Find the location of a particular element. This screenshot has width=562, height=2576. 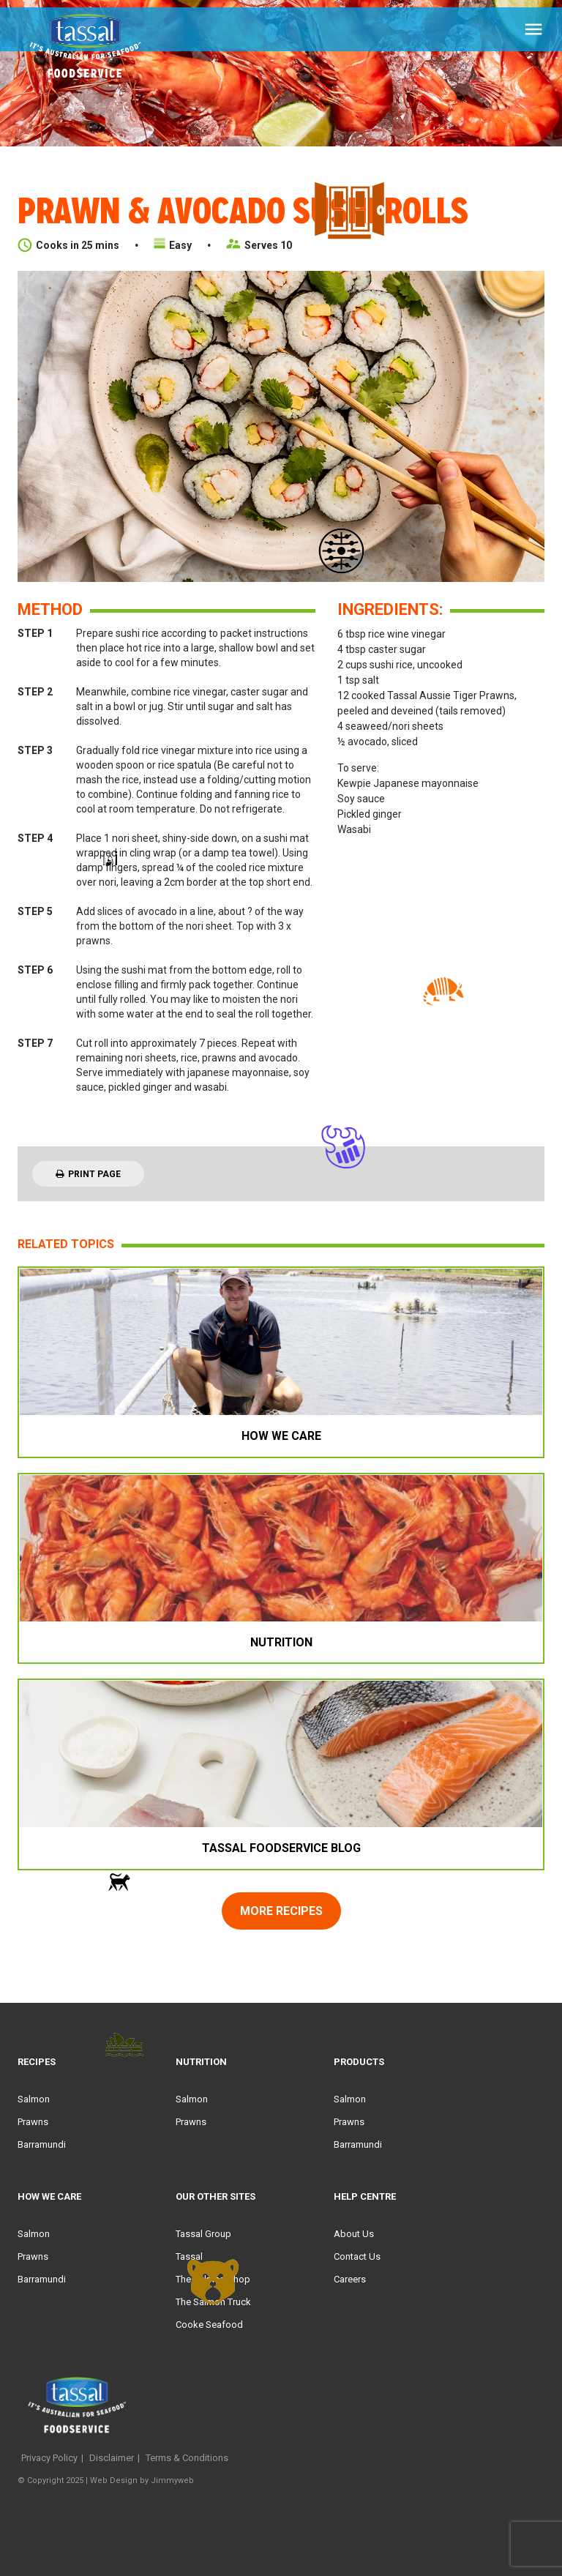

access cage or enclosure settings in a game is located at coordinates (341, 550).